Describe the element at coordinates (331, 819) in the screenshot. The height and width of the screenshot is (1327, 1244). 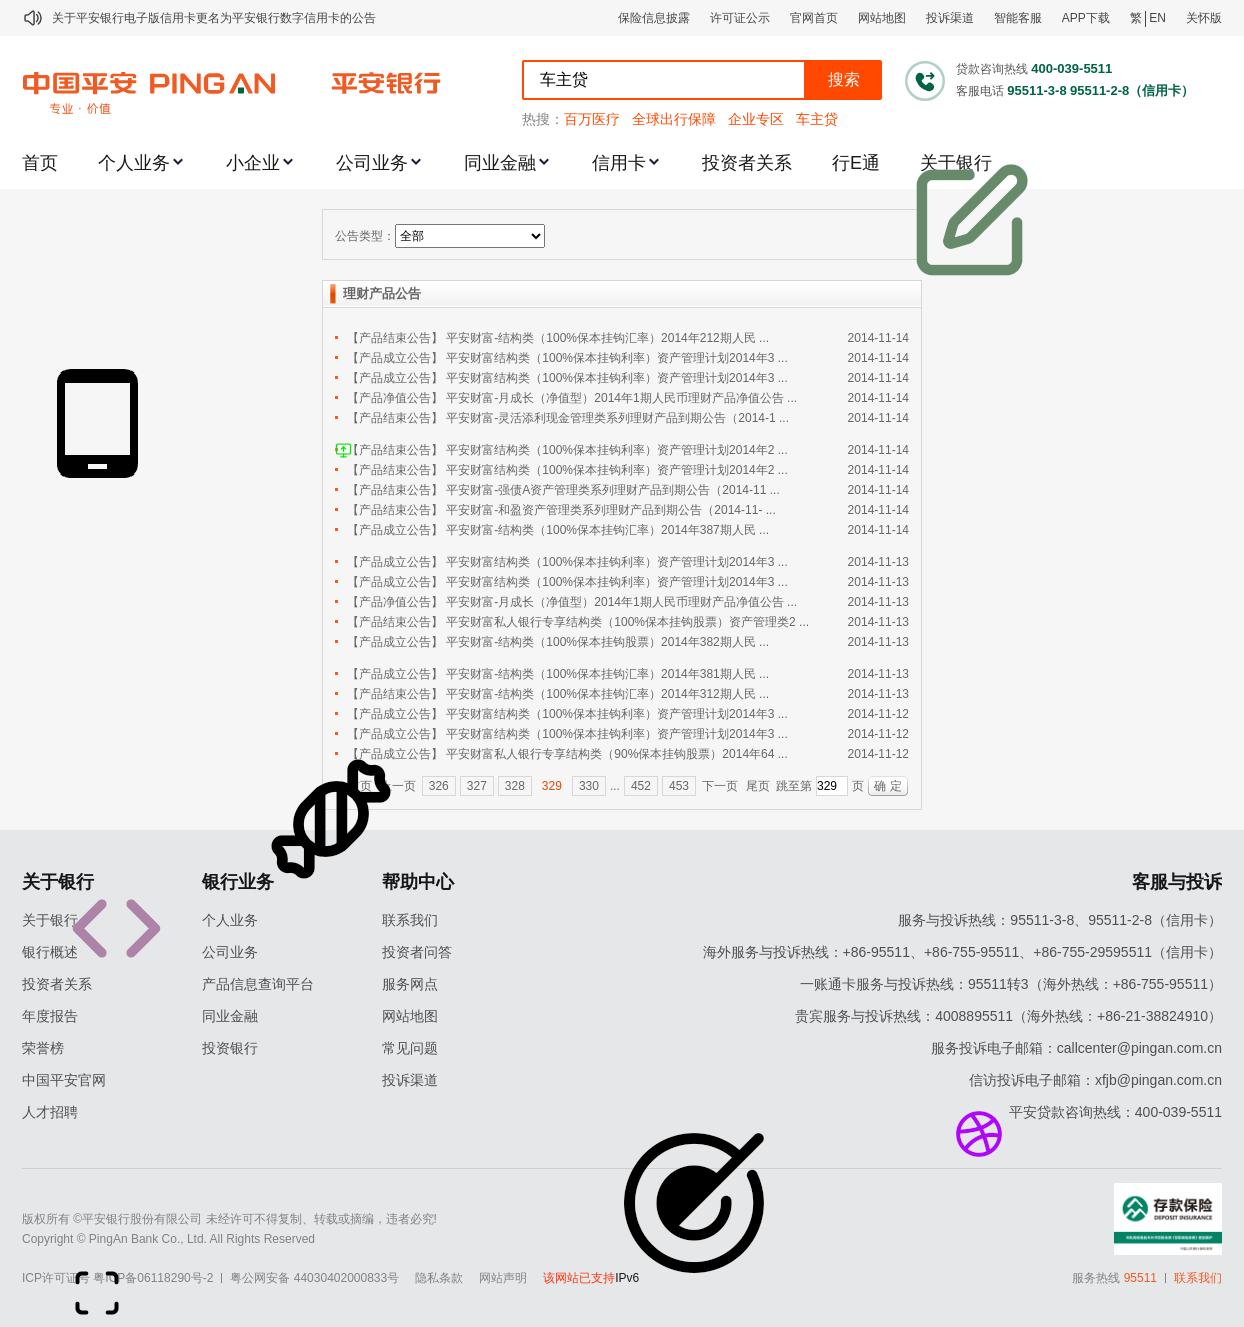
I see `access candy crush or similar game` at that location.